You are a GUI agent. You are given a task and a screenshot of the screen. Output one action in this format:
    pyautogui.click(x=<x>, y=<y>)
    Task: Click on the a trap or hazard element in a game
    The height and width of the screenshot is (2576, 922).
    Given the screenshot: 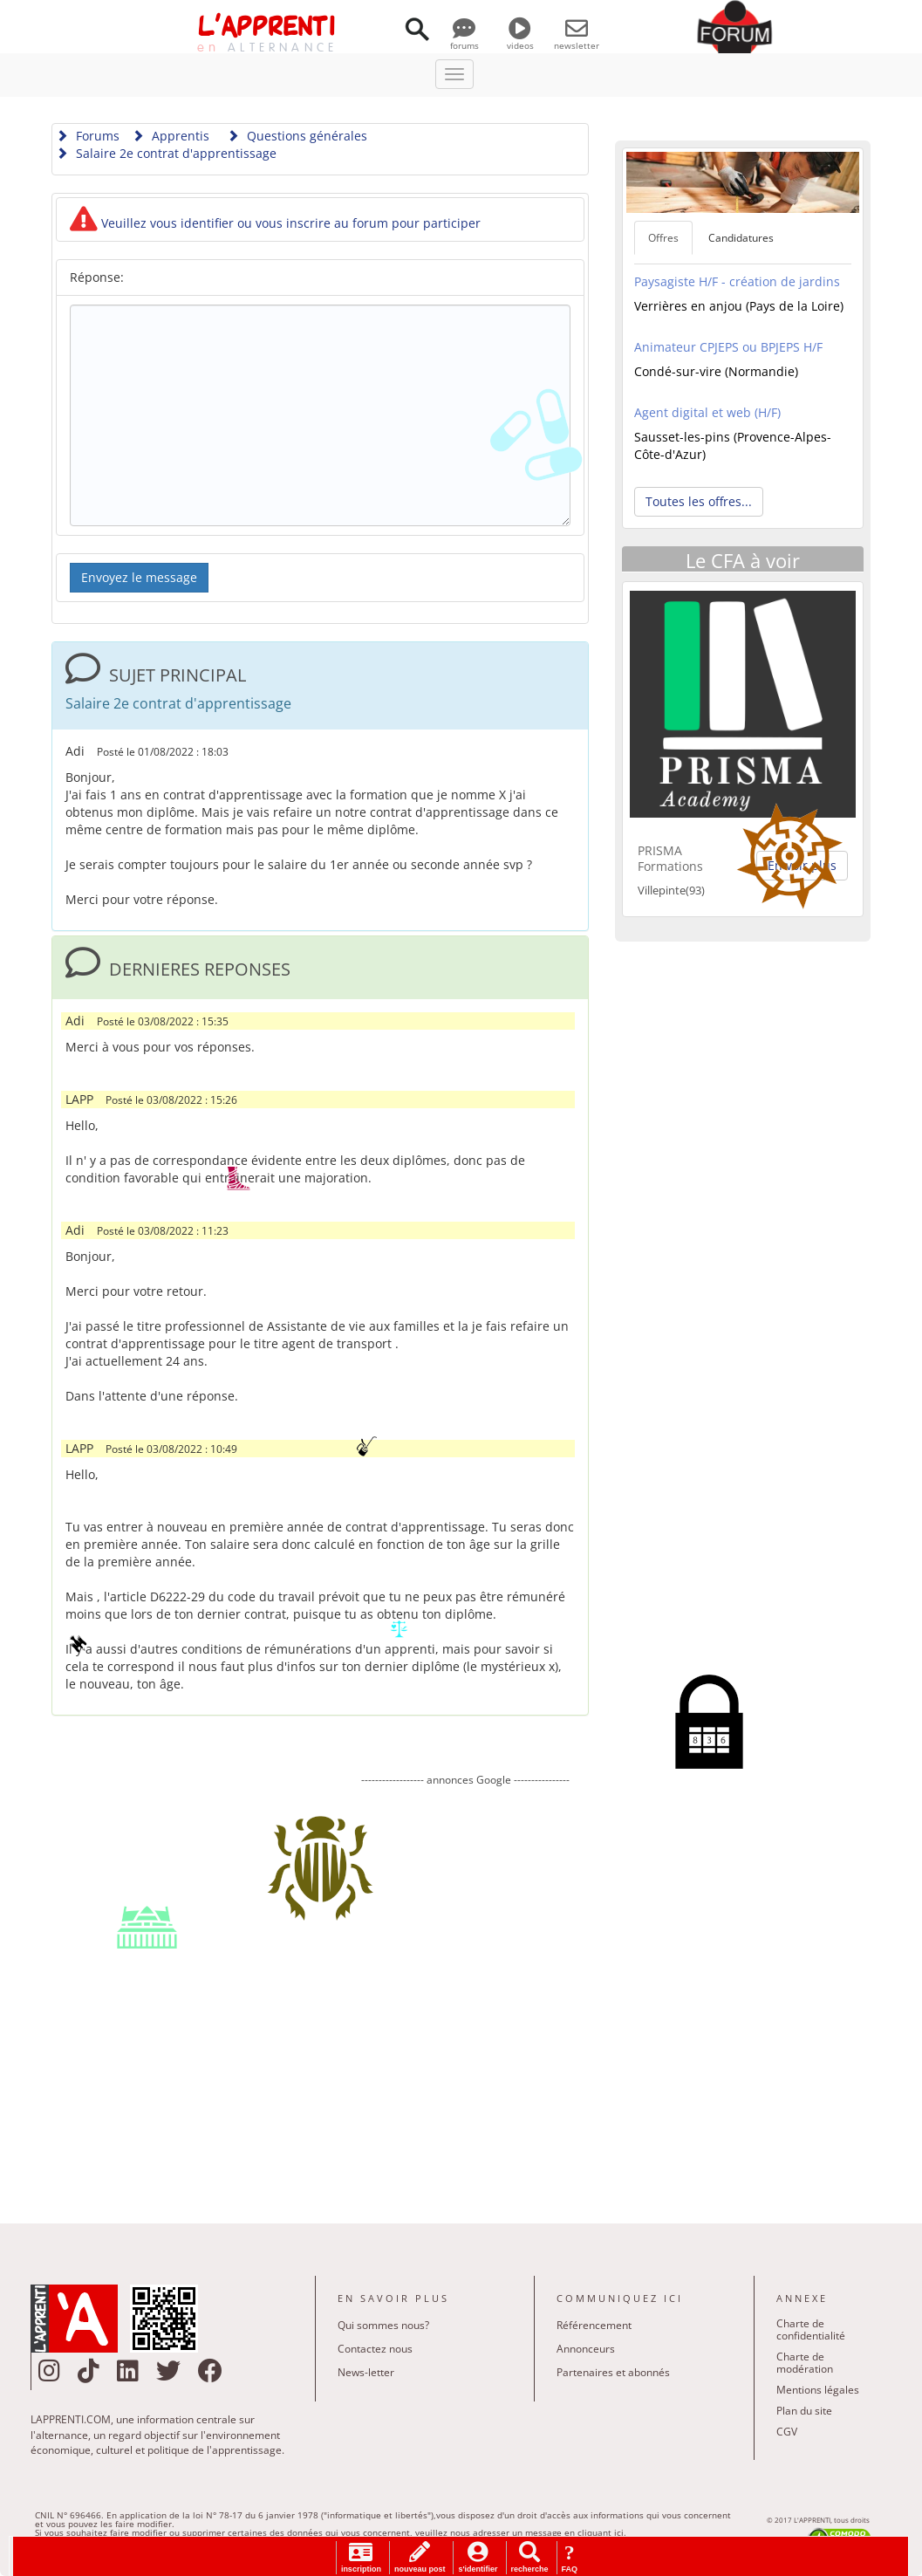 What is the action you would take?
    pyautogui.click(x=789, y=855)
    